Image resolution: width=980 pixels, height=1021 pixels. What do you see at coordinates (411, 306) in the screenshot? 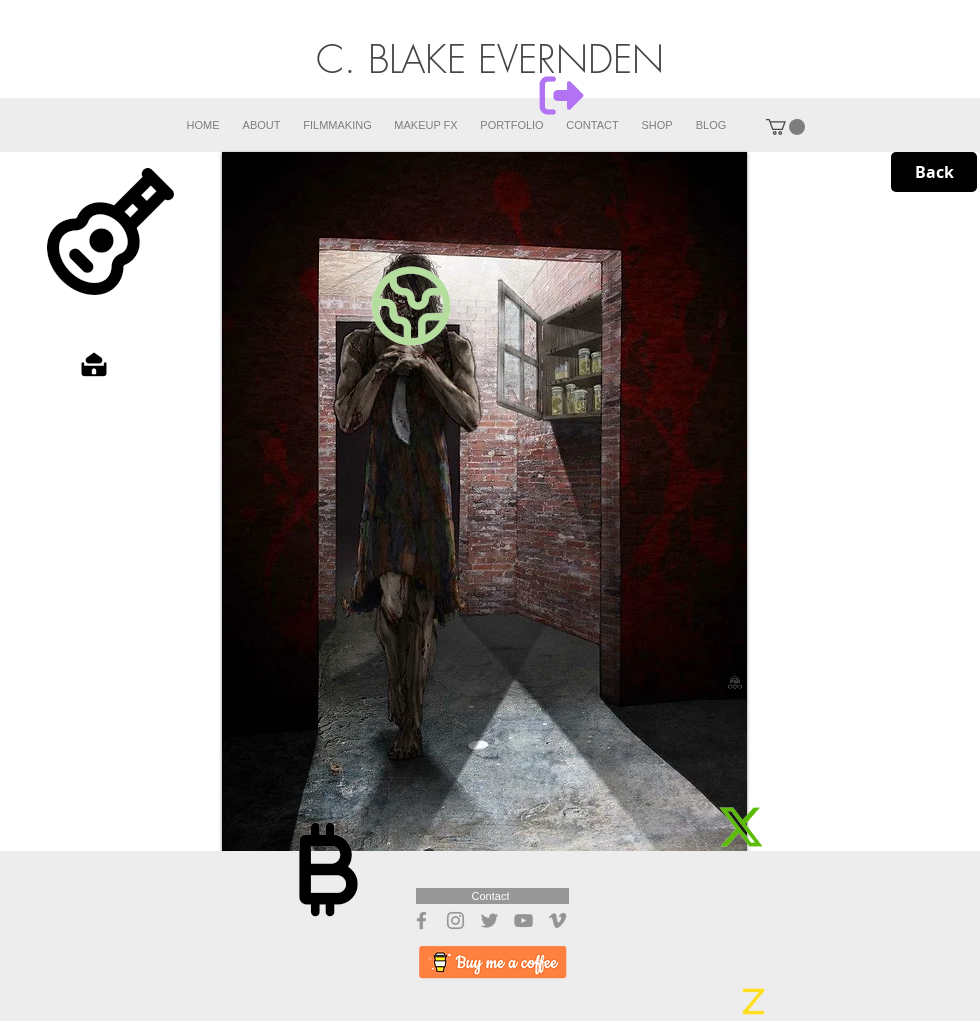
I see `switch to global or worldwide view` at bounding box center [411, 306].